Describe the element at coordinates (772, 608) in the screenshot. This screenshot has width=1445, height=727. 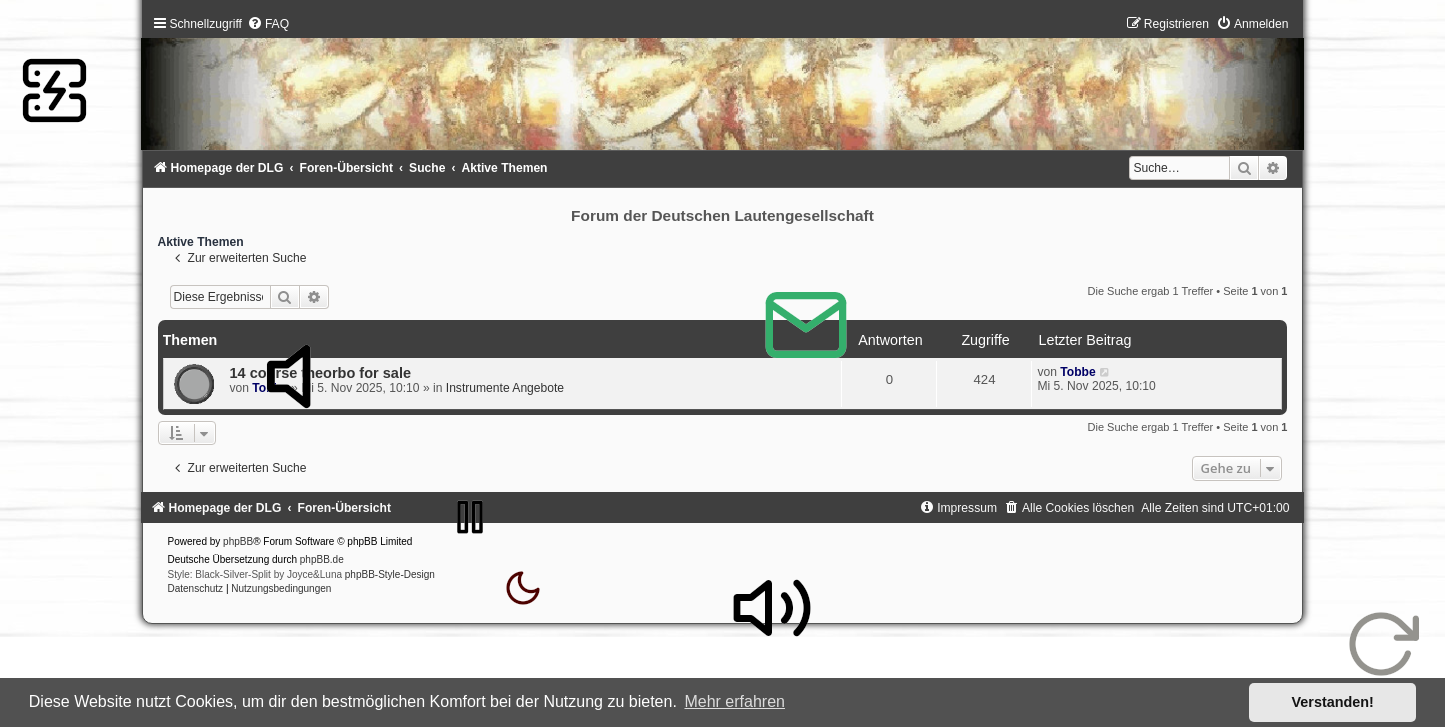
I see `adjust audio volume` at that location.